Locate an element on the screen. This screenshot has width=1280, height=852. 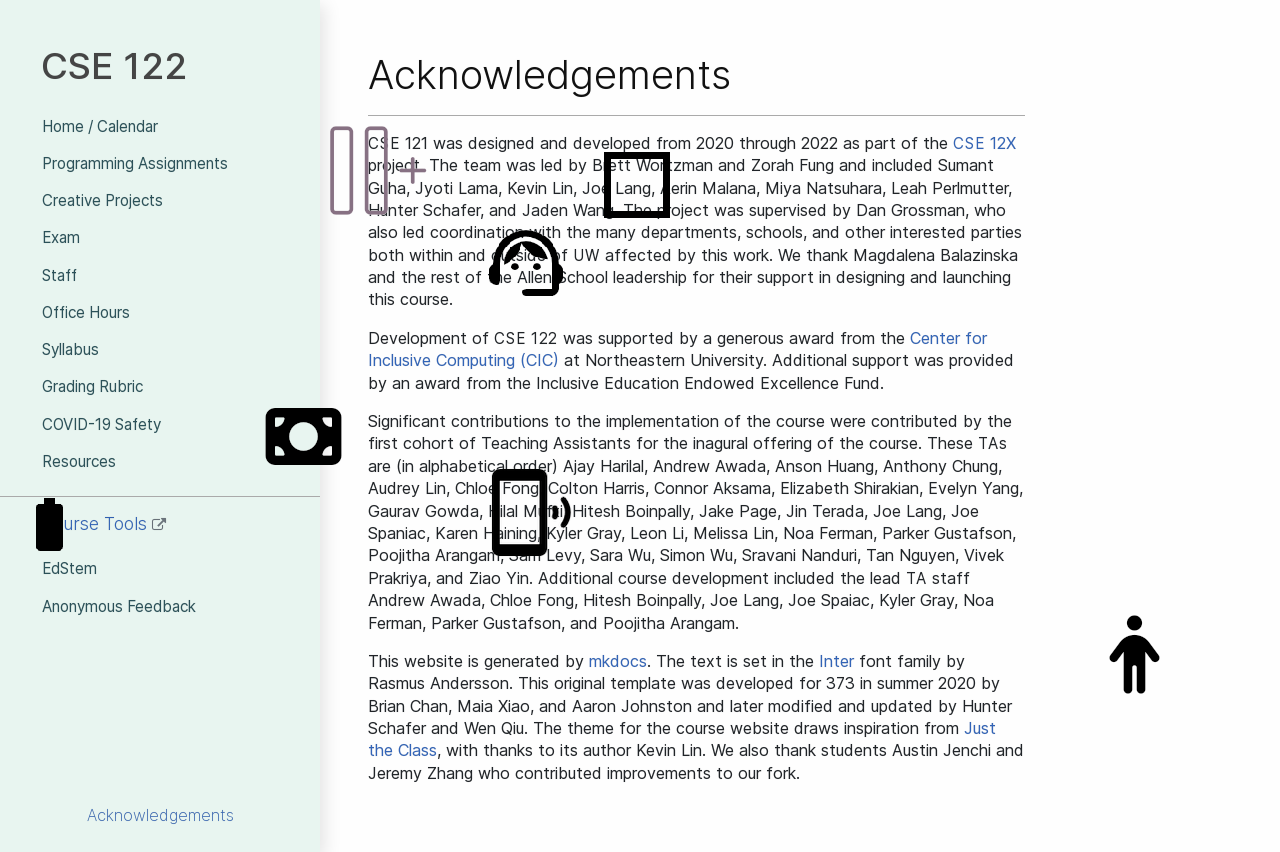
add a new column to the right is located at coordinates (370, 170).